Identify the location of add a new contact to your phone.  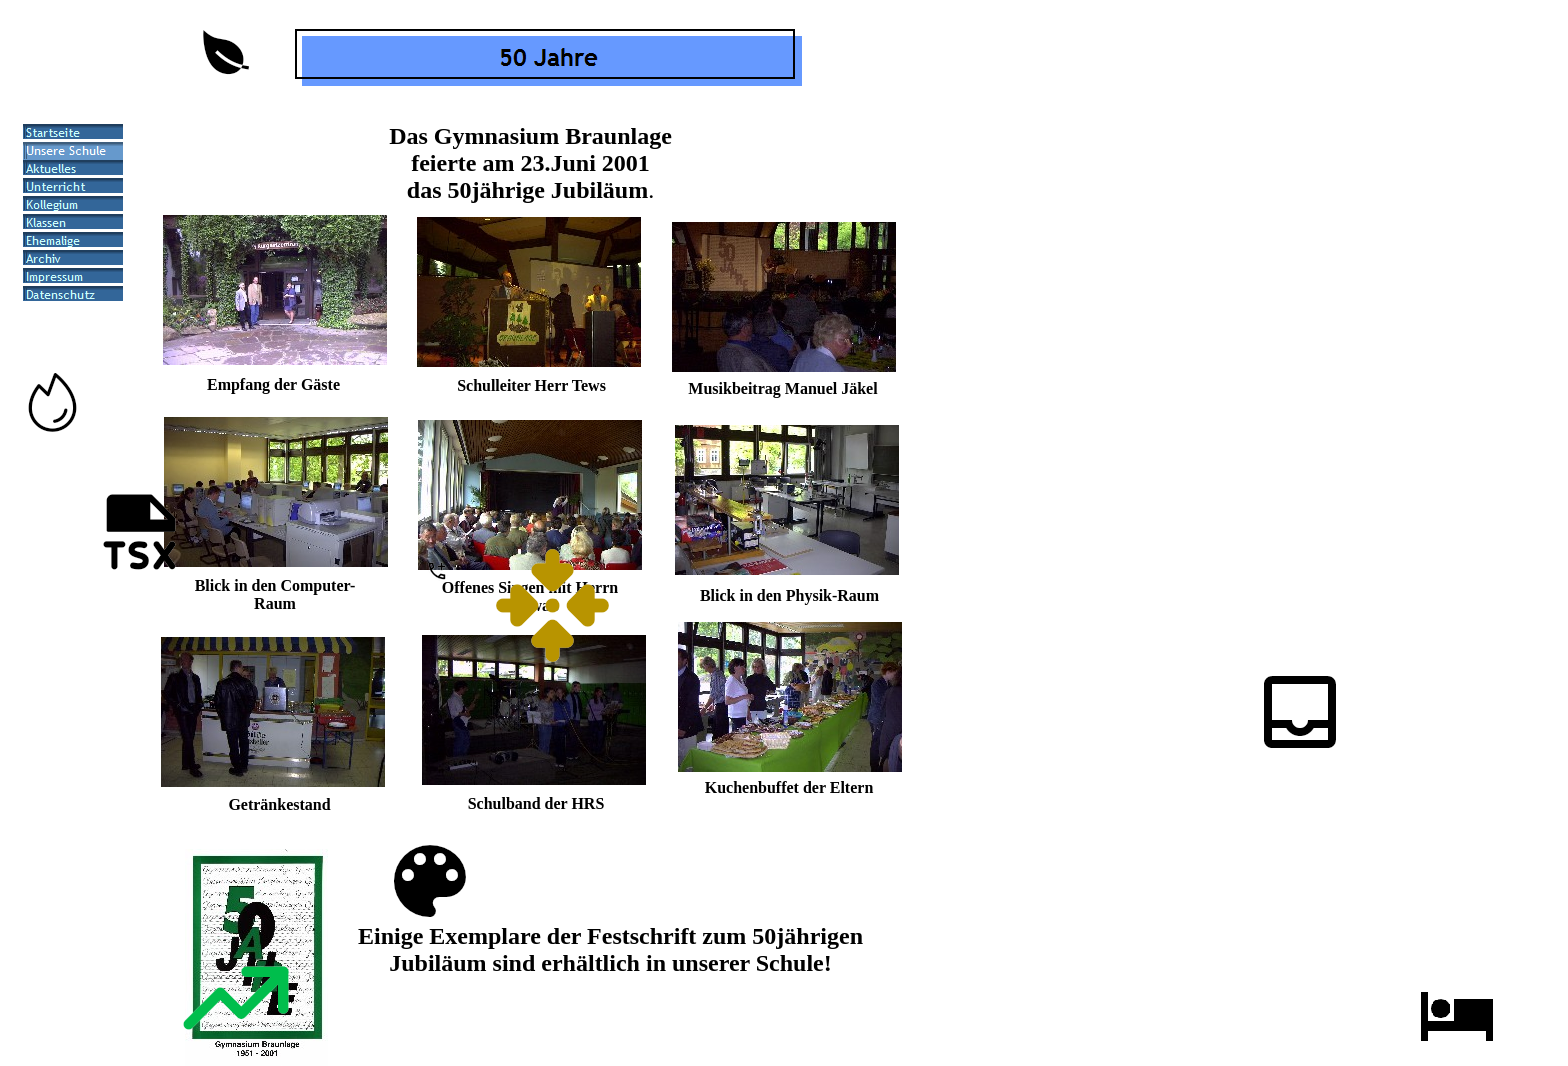
(437, 571).